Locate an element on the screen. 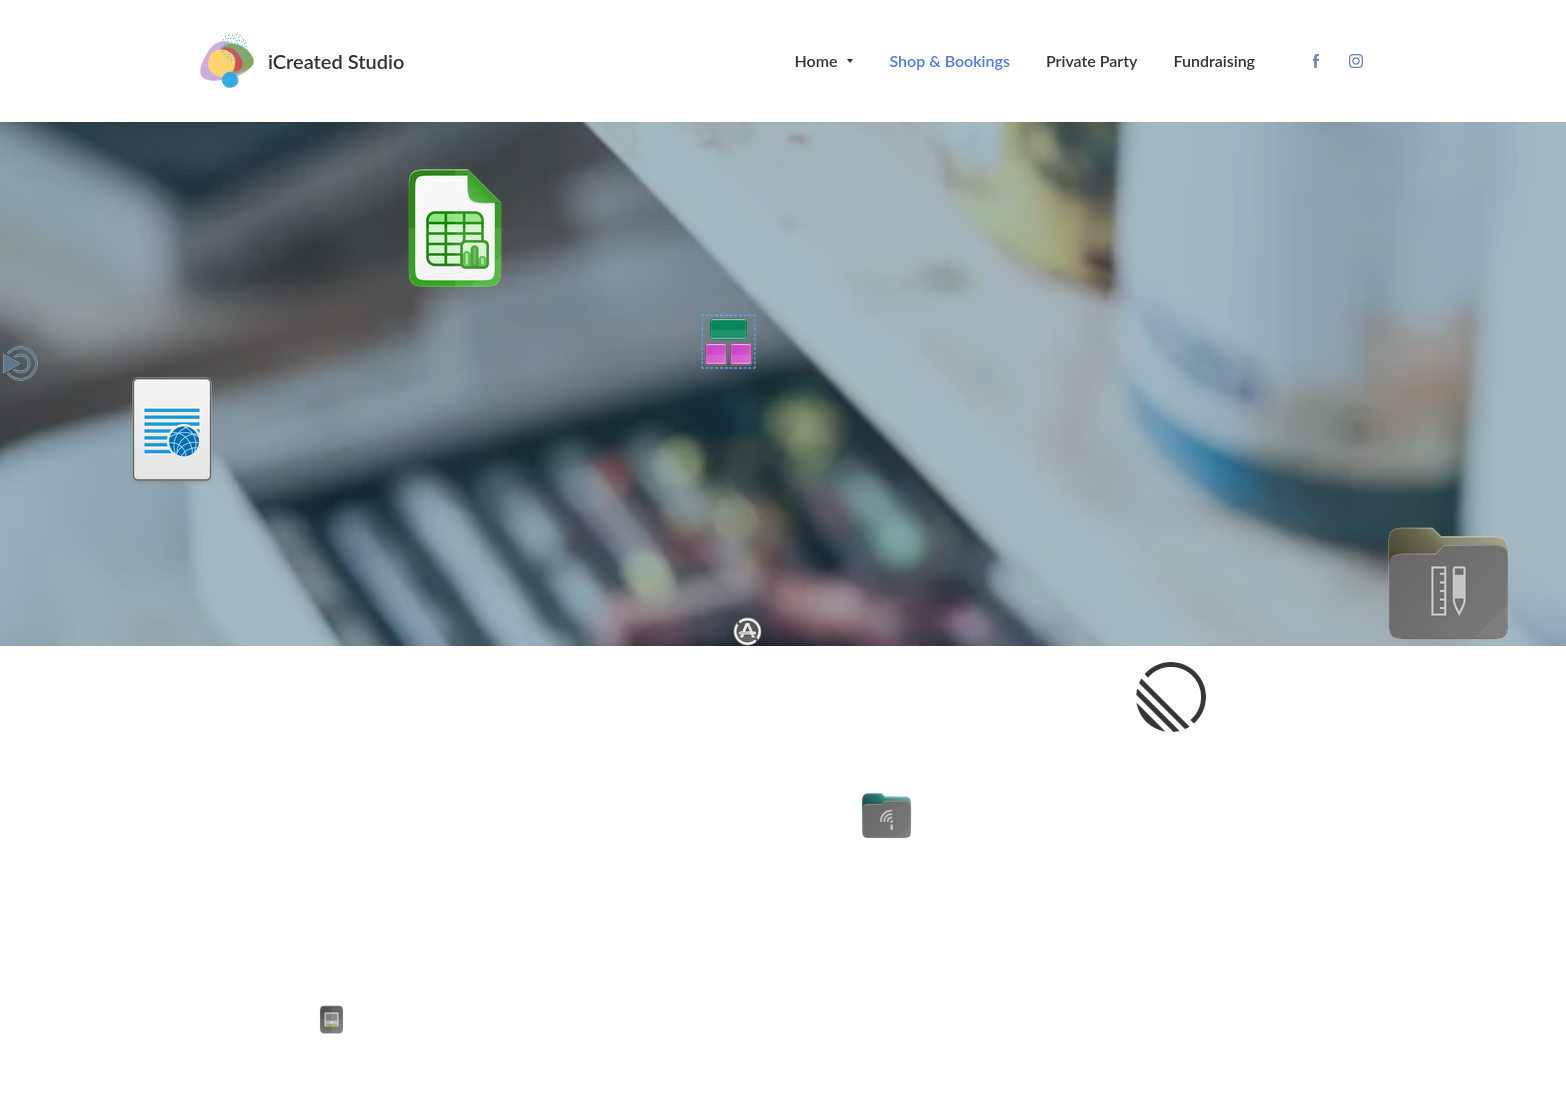 Image resolution: width=1566 pixels, height=1094 pixels. nintendo 64 game ROM file is located at coordinates (331, 1019).